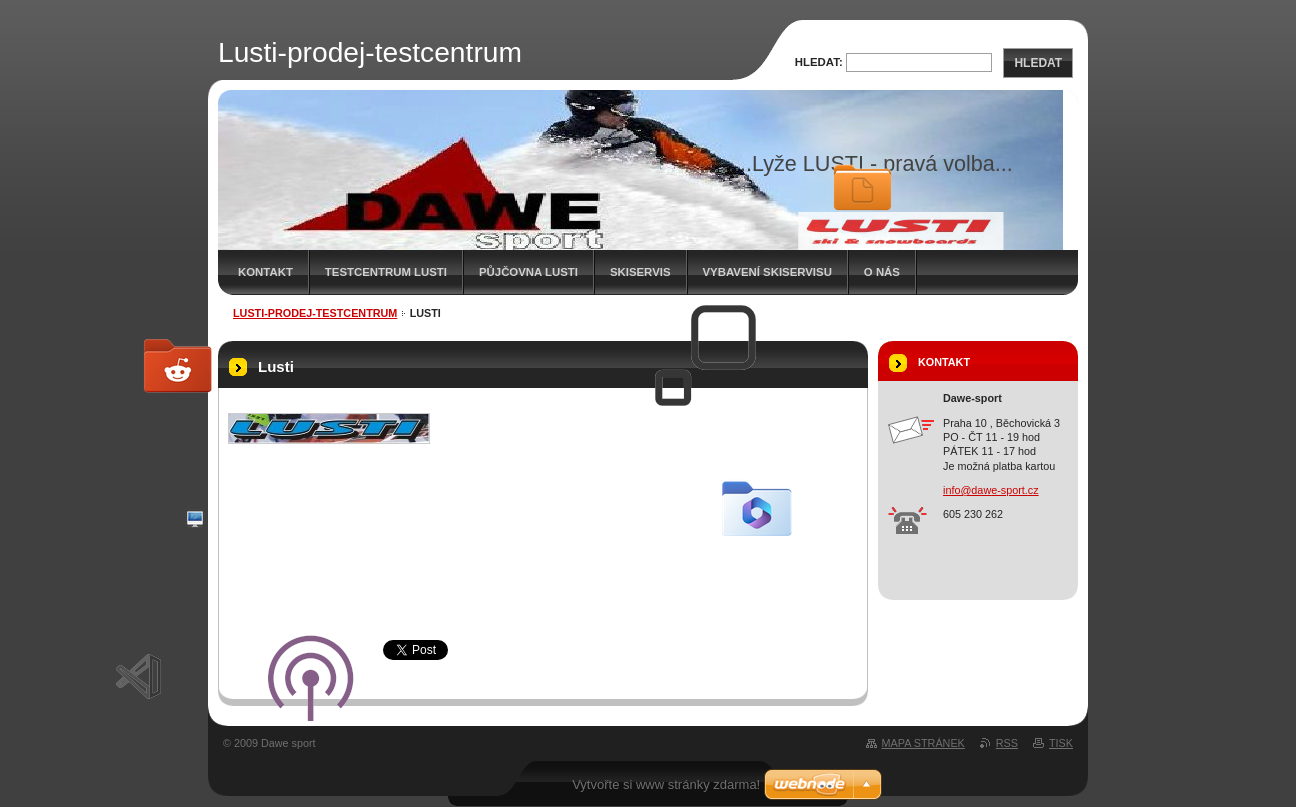  What do you see at coordinates (756, 510) in the screenshot?
I see `open microsoft 365 files folder` at bounding box center [756, 510].